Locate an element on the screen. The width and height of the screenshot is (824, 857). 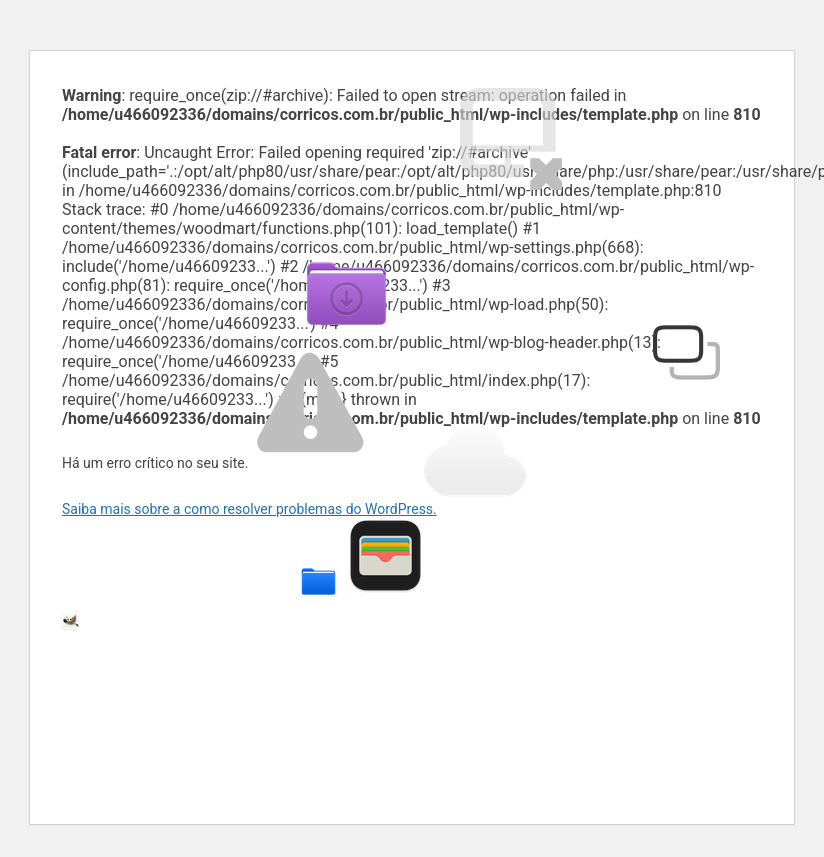
indicates overcast or cloudy weather conditions is located at coordinates (475, 460).